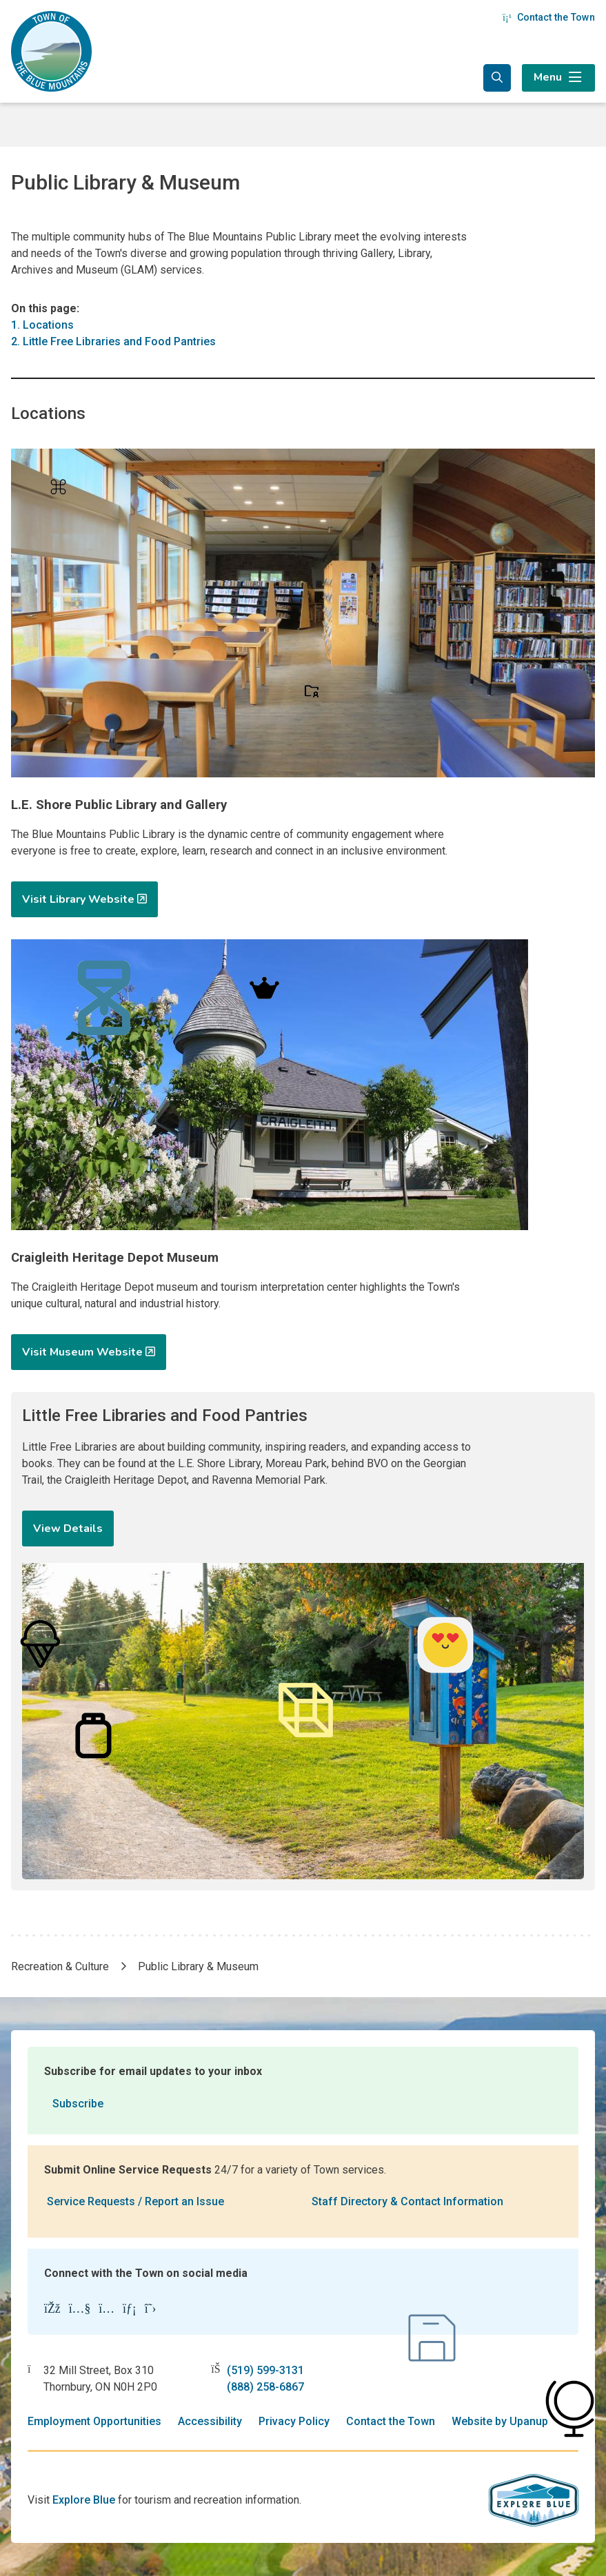  What do you see at coordinates (432, 2338) in the screenshot?
I see `save current file or document` at bounding box center [432, 2338].